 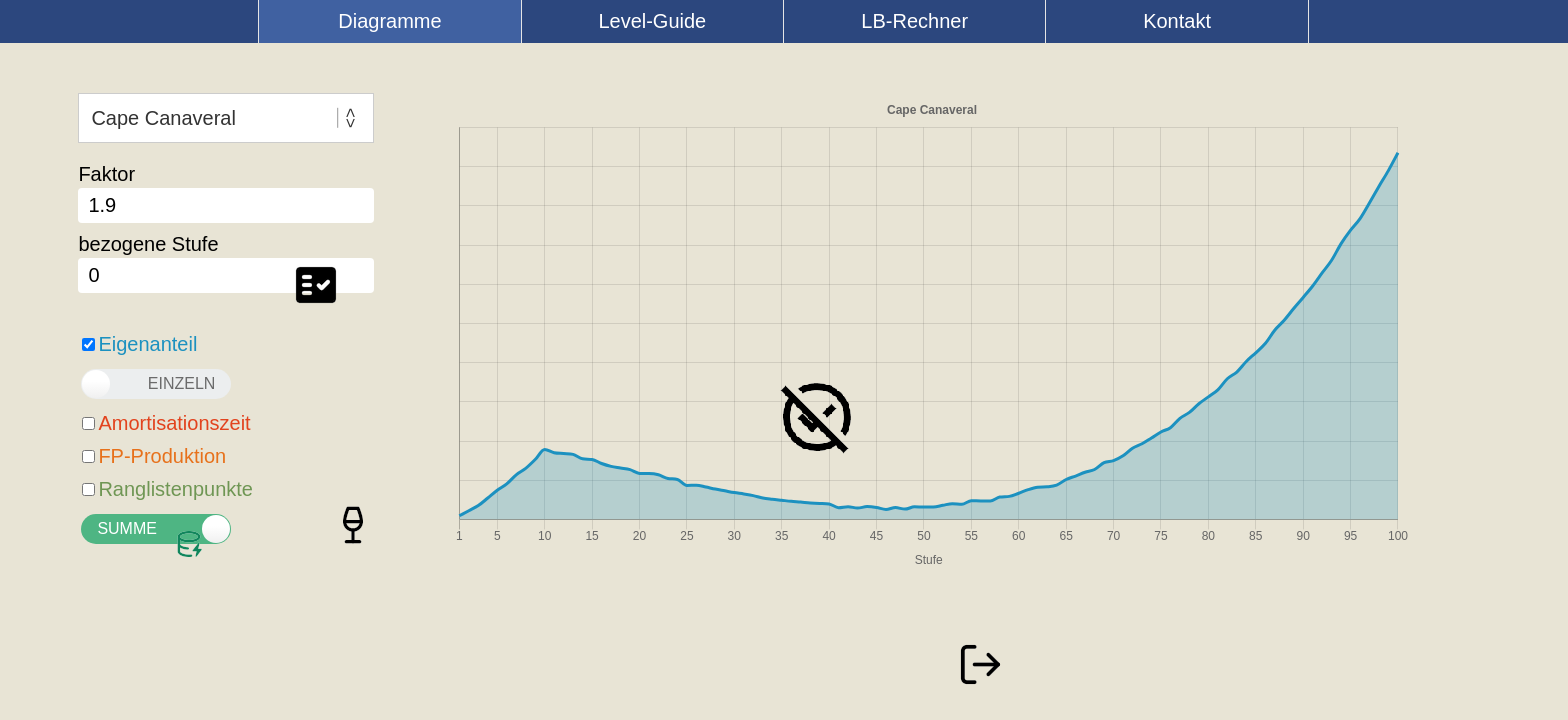 What do you see at coordinates (189, 544) in the screenshot?
I see `view cached data or storage` at bounding box center [189, 544].